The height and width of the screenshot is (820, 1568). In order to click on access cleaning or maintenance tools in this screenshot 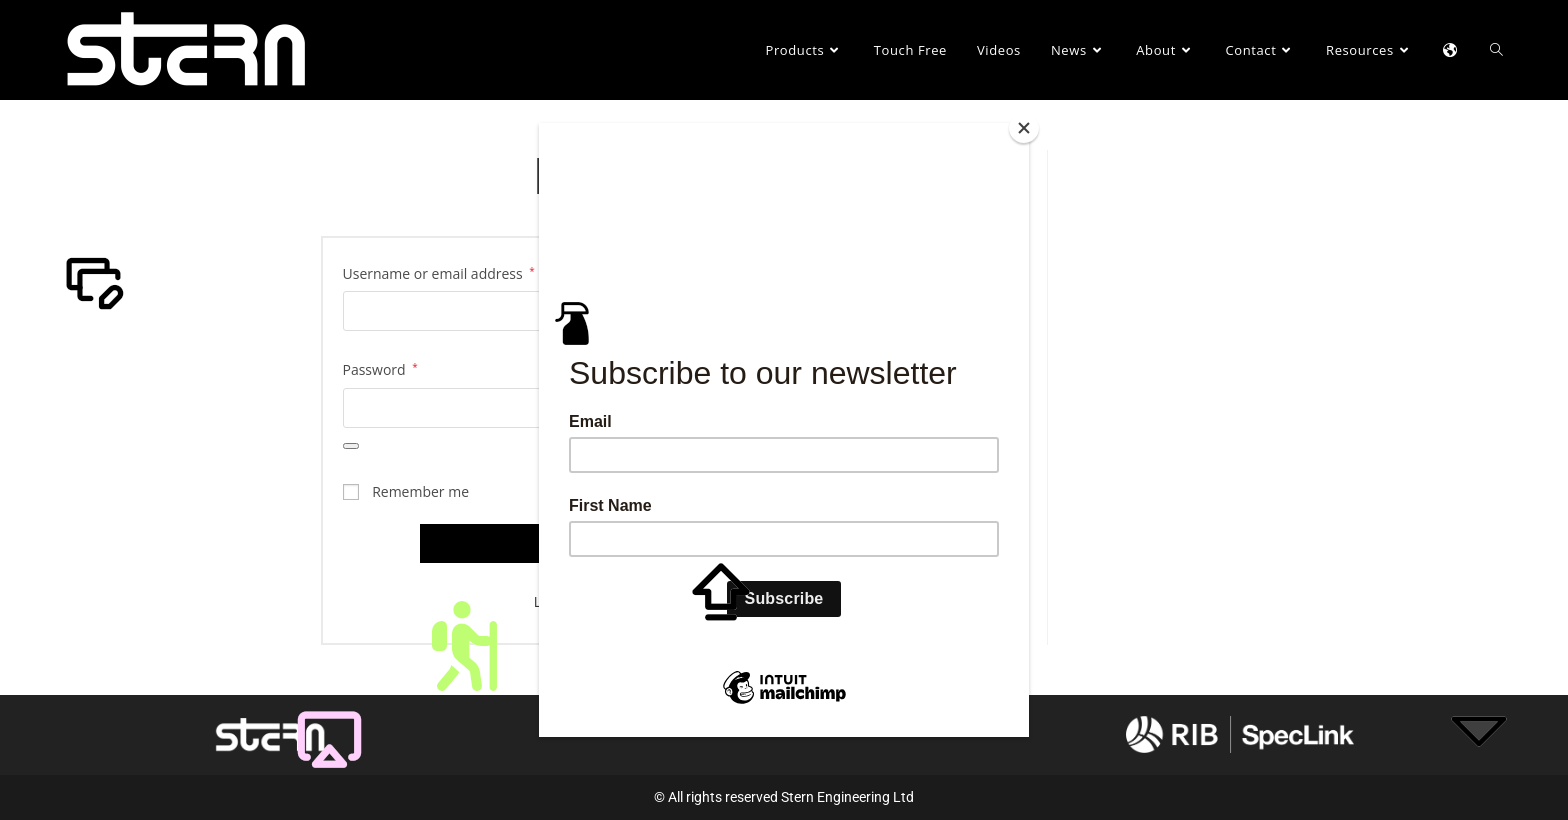, I will do `click(573, 323)`.